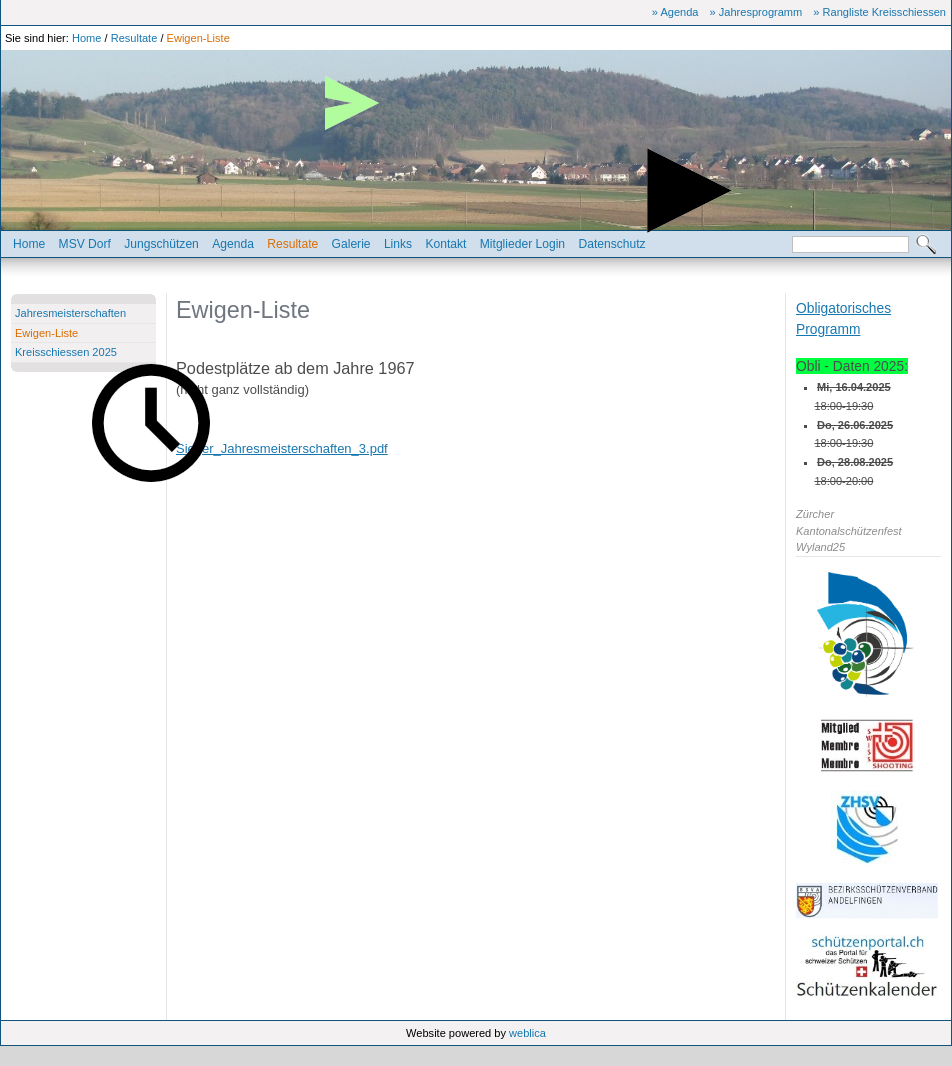 The image size is (952, 1066). What do you see at coordinates (689, 190) in the screenshot?
I see `play media or video content` at bounding box center [689, 190].